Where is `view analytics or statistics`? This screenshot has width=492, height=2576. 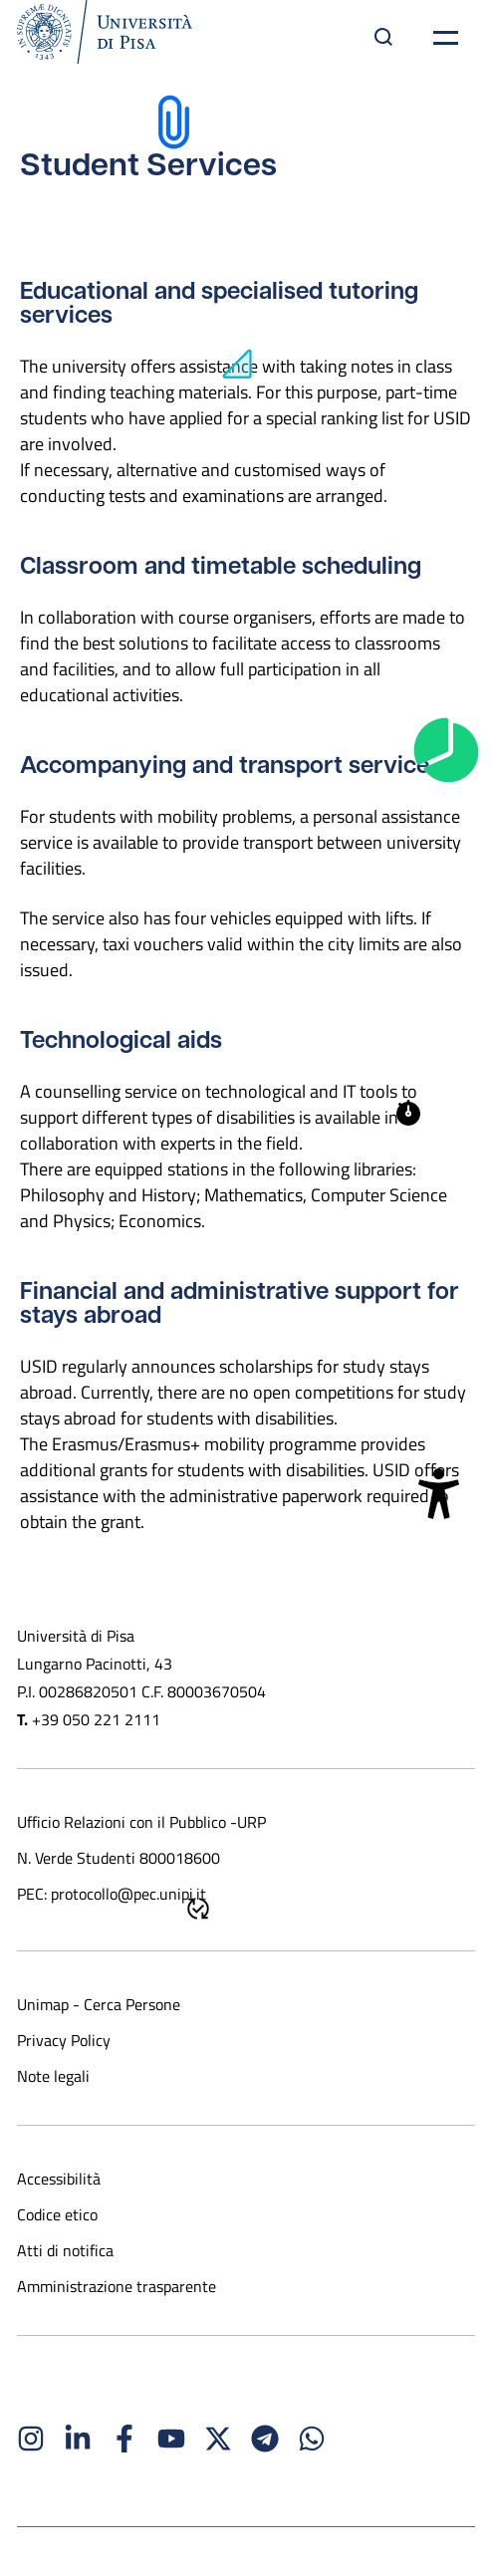
view analytics or statistics is located at coordinates (446, 750).